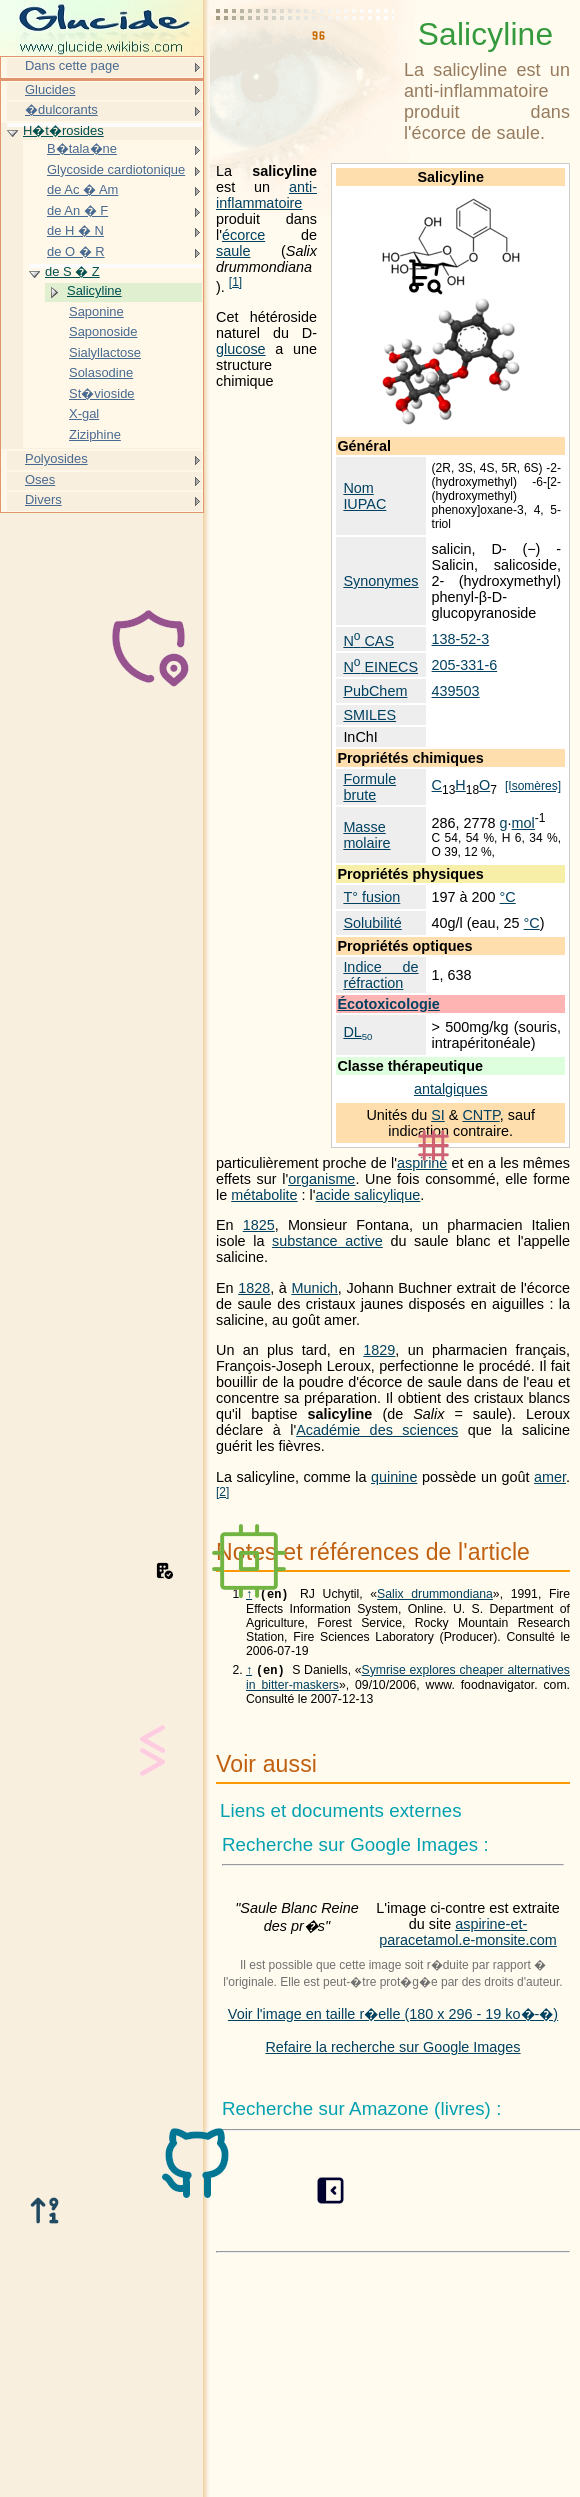 Image resolution: width=580 pixels, height=2497 pixels. What do you see at coordinates (424, 276) in the screenshot?
I see `search within your shopping cart` at bounding box center [424, 276].